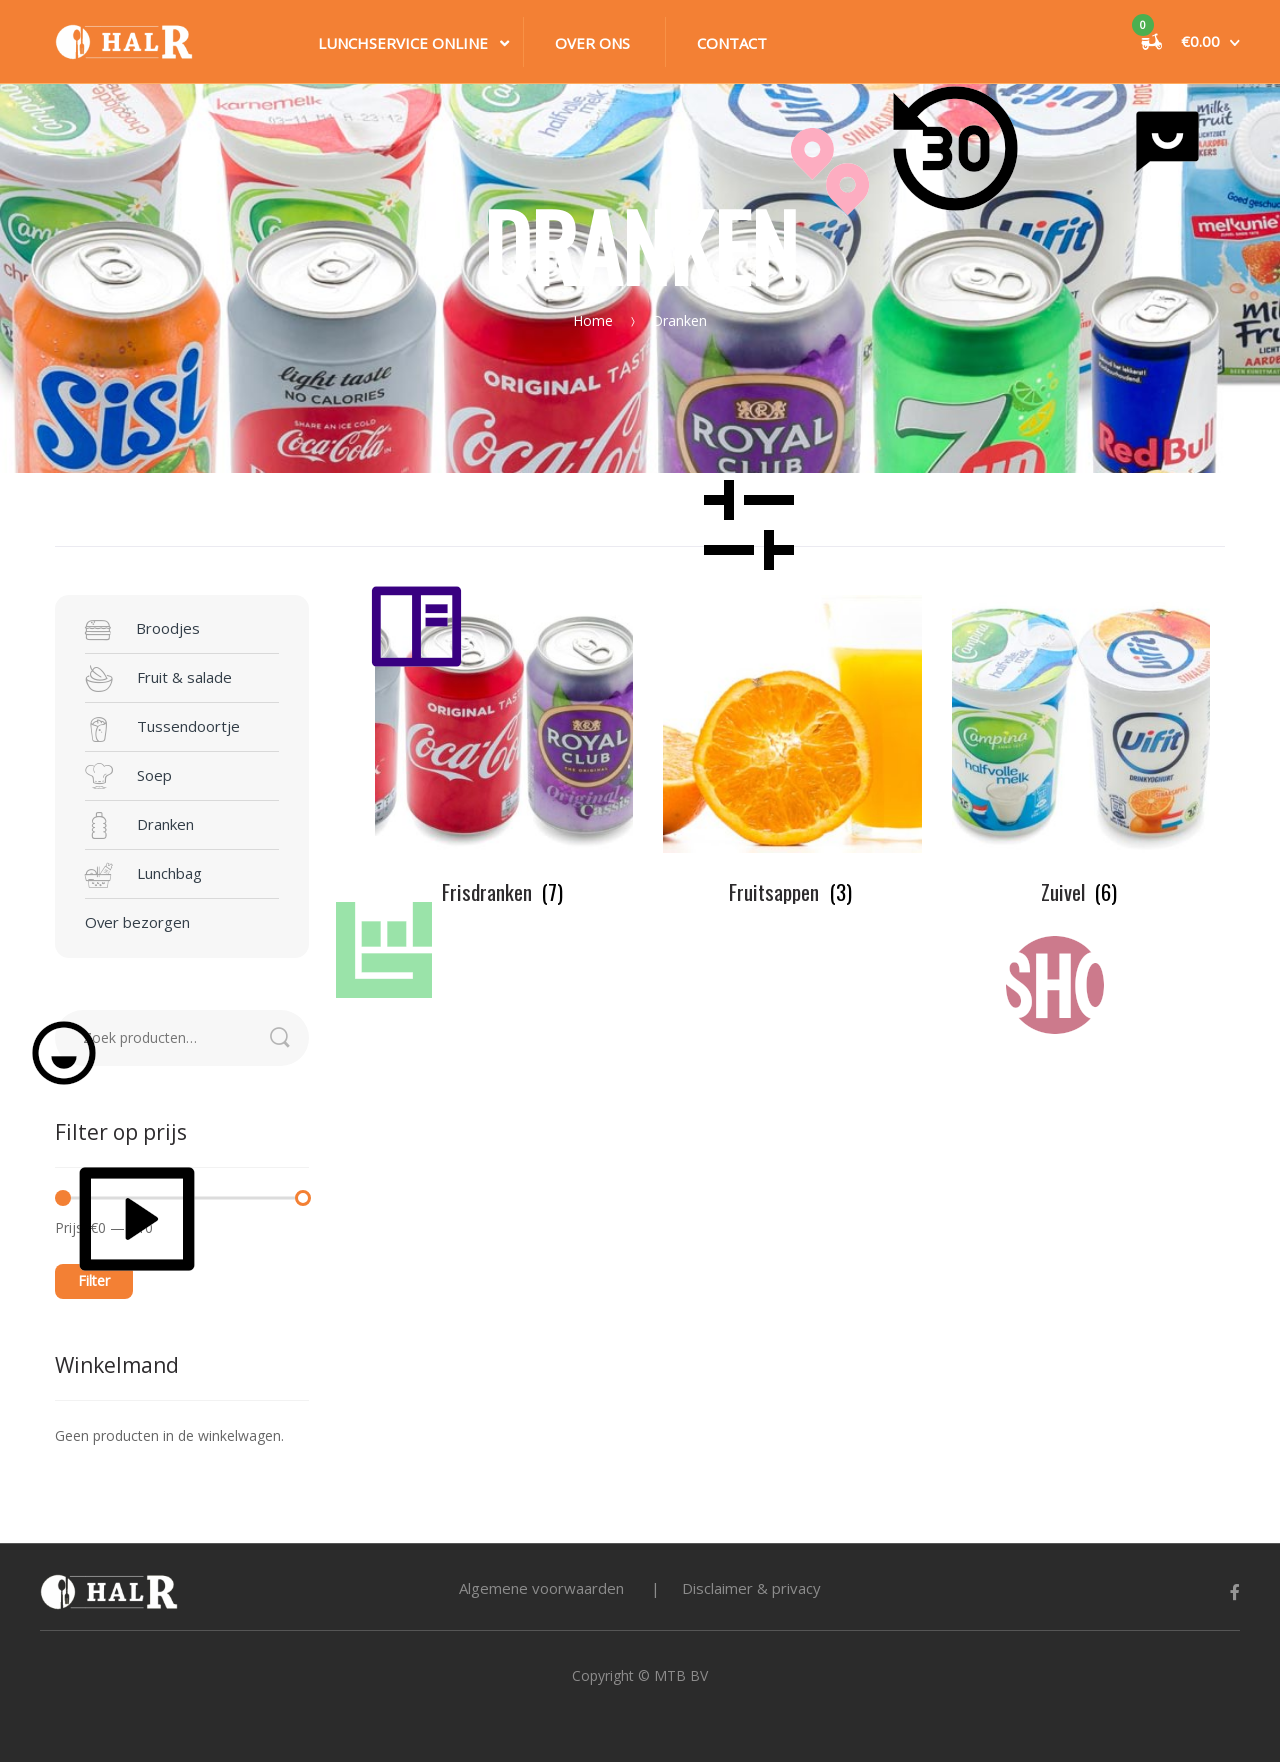 The image size is (1280, 1762). I want to click on view distance between two locations, so click(830, 171).